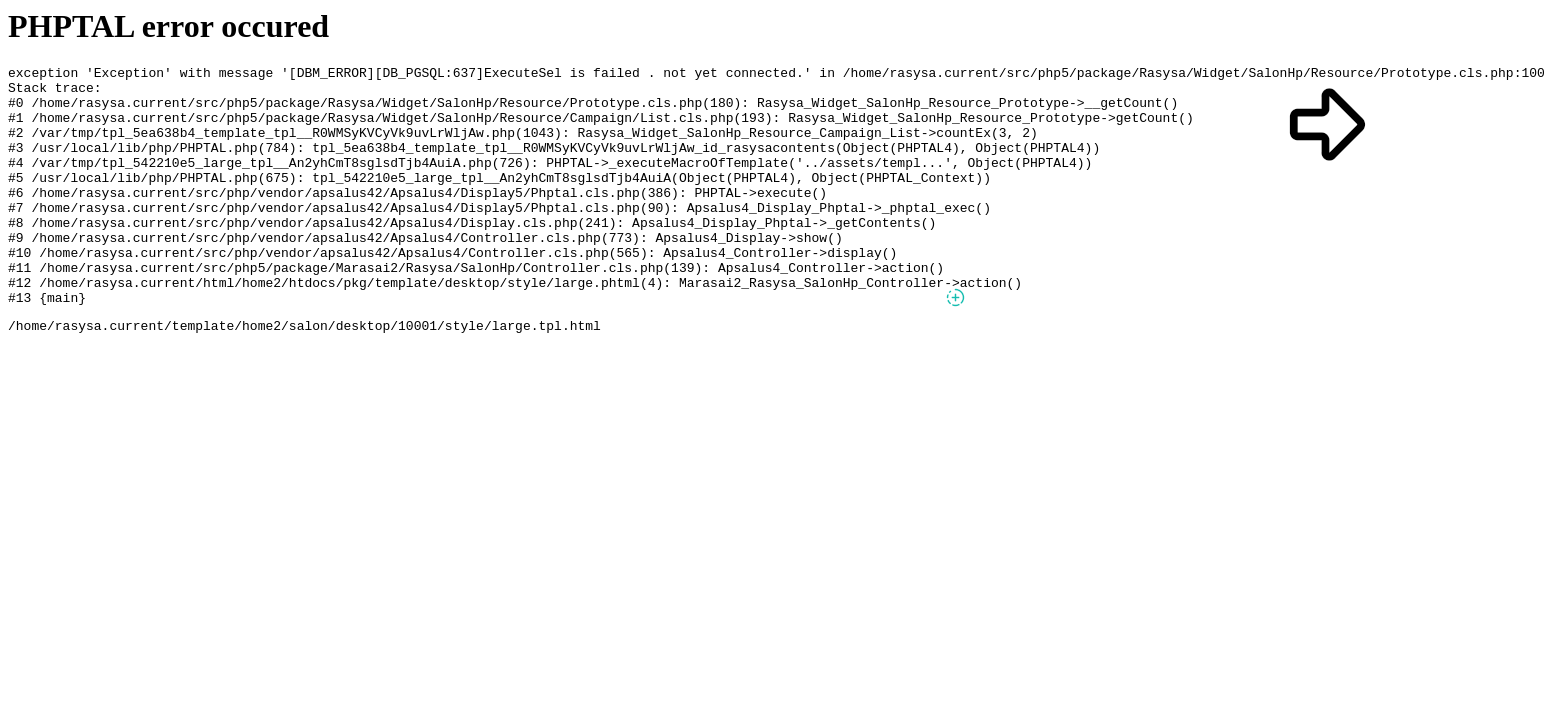  What do you see at coordinates (1325, 124) in the screenshot?
I see `navigate to the next item or step` at bounding box center [1325, 124].